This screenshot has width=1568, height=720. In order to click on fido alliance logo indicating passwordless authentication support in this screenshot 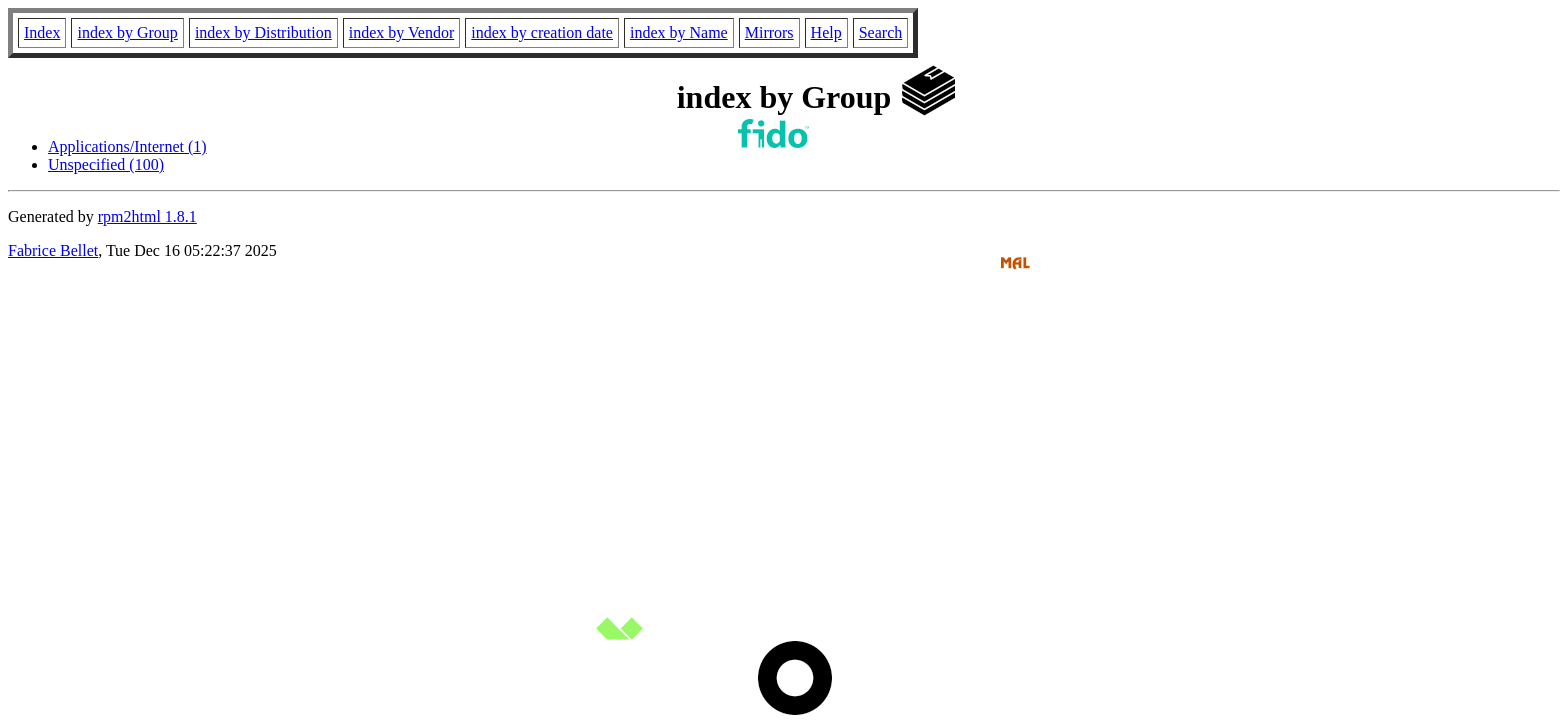, I will do `click(773, 133)`.